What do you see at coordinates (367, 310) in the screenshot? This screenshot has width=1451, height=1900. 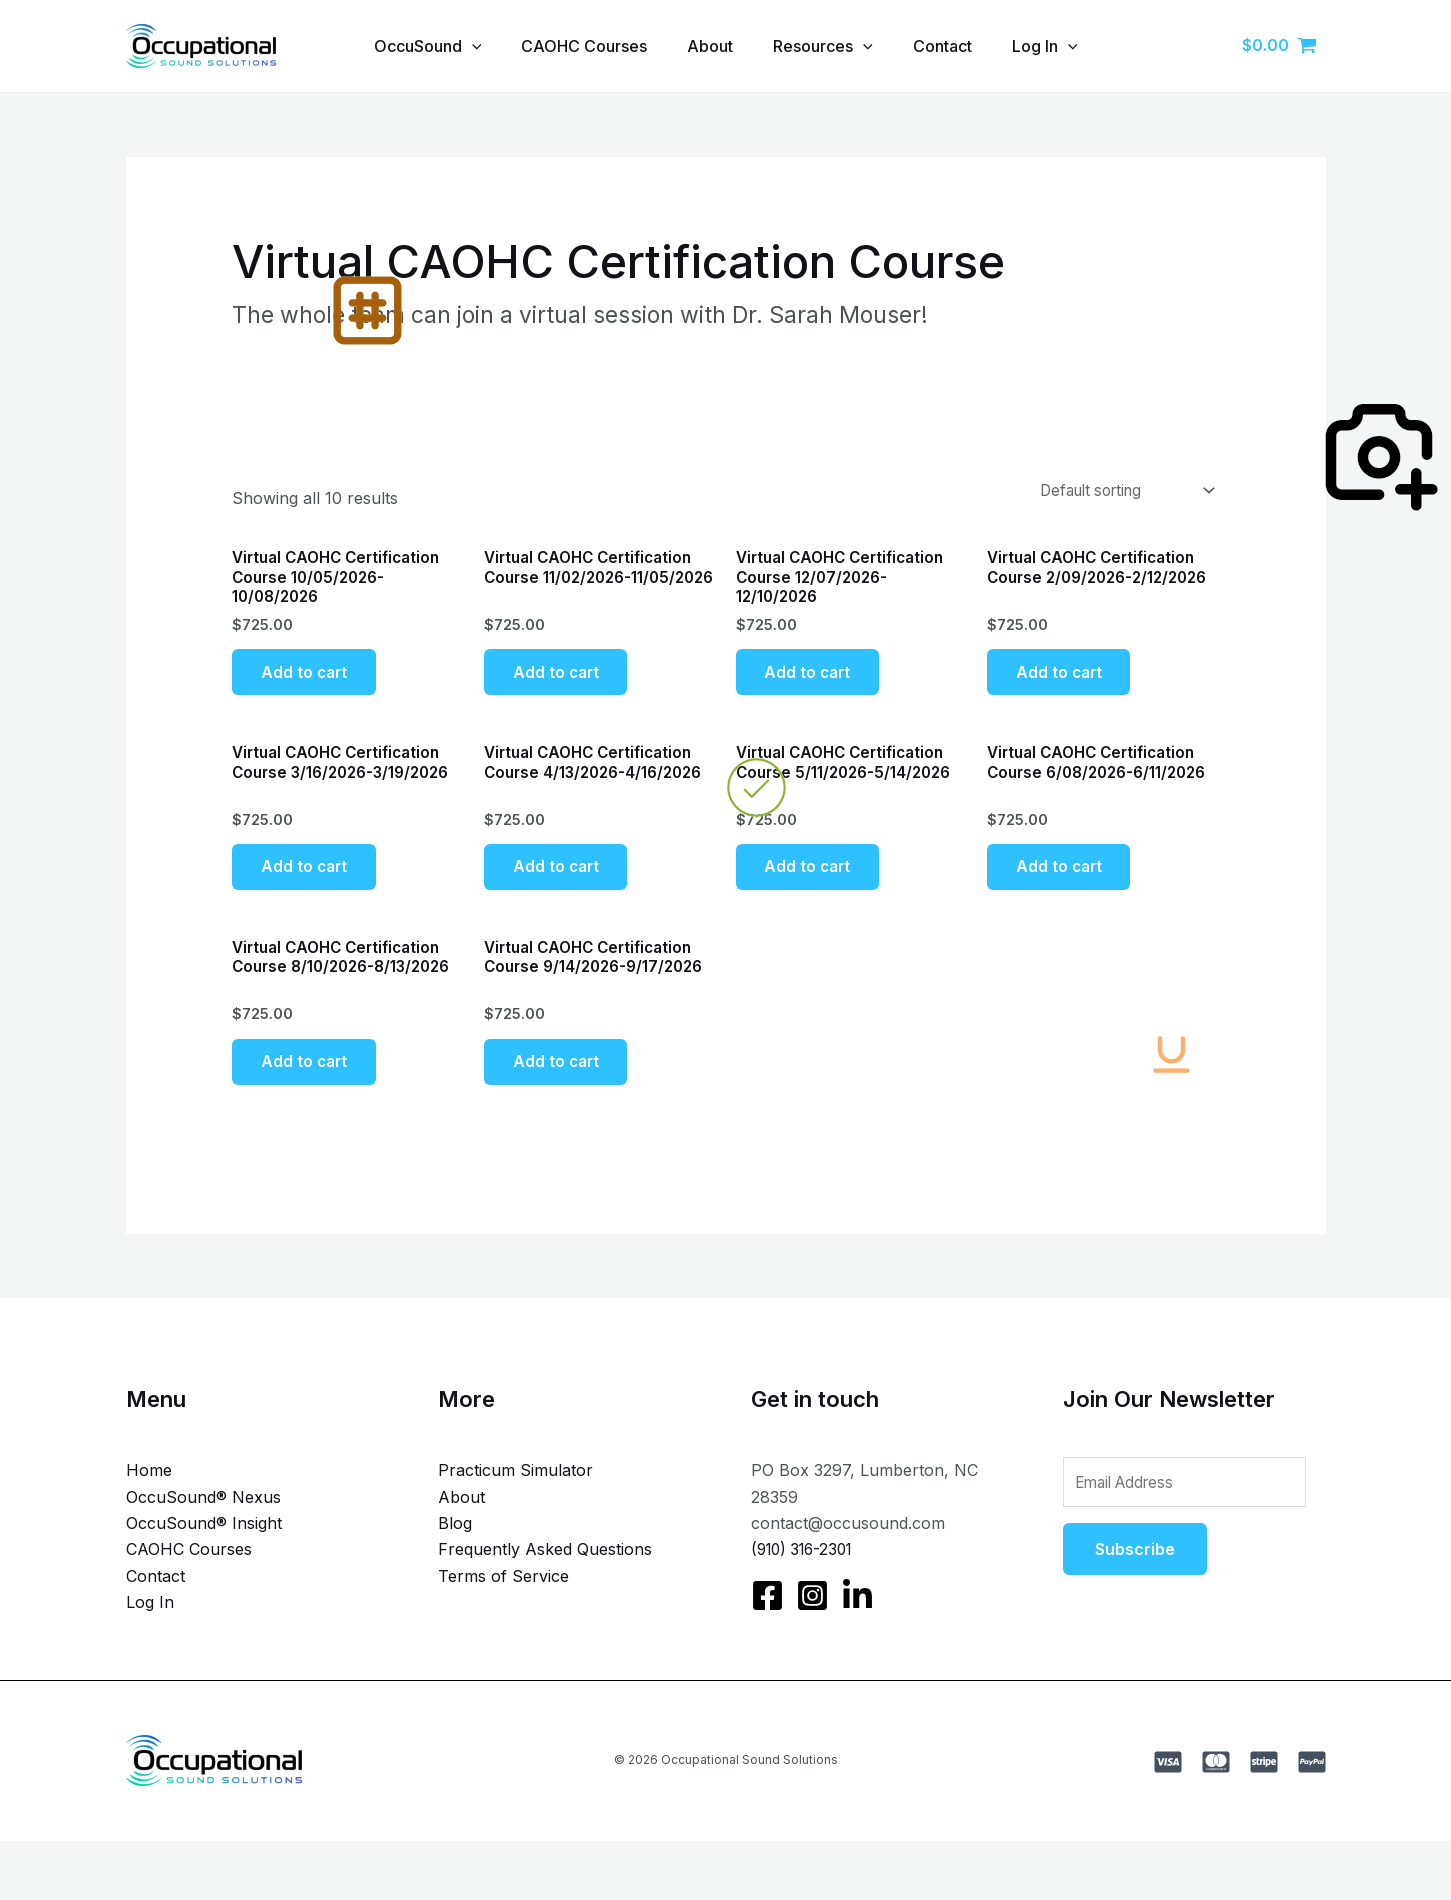 I see `view grid or pattern layout options` at bounding box center [367, 310].